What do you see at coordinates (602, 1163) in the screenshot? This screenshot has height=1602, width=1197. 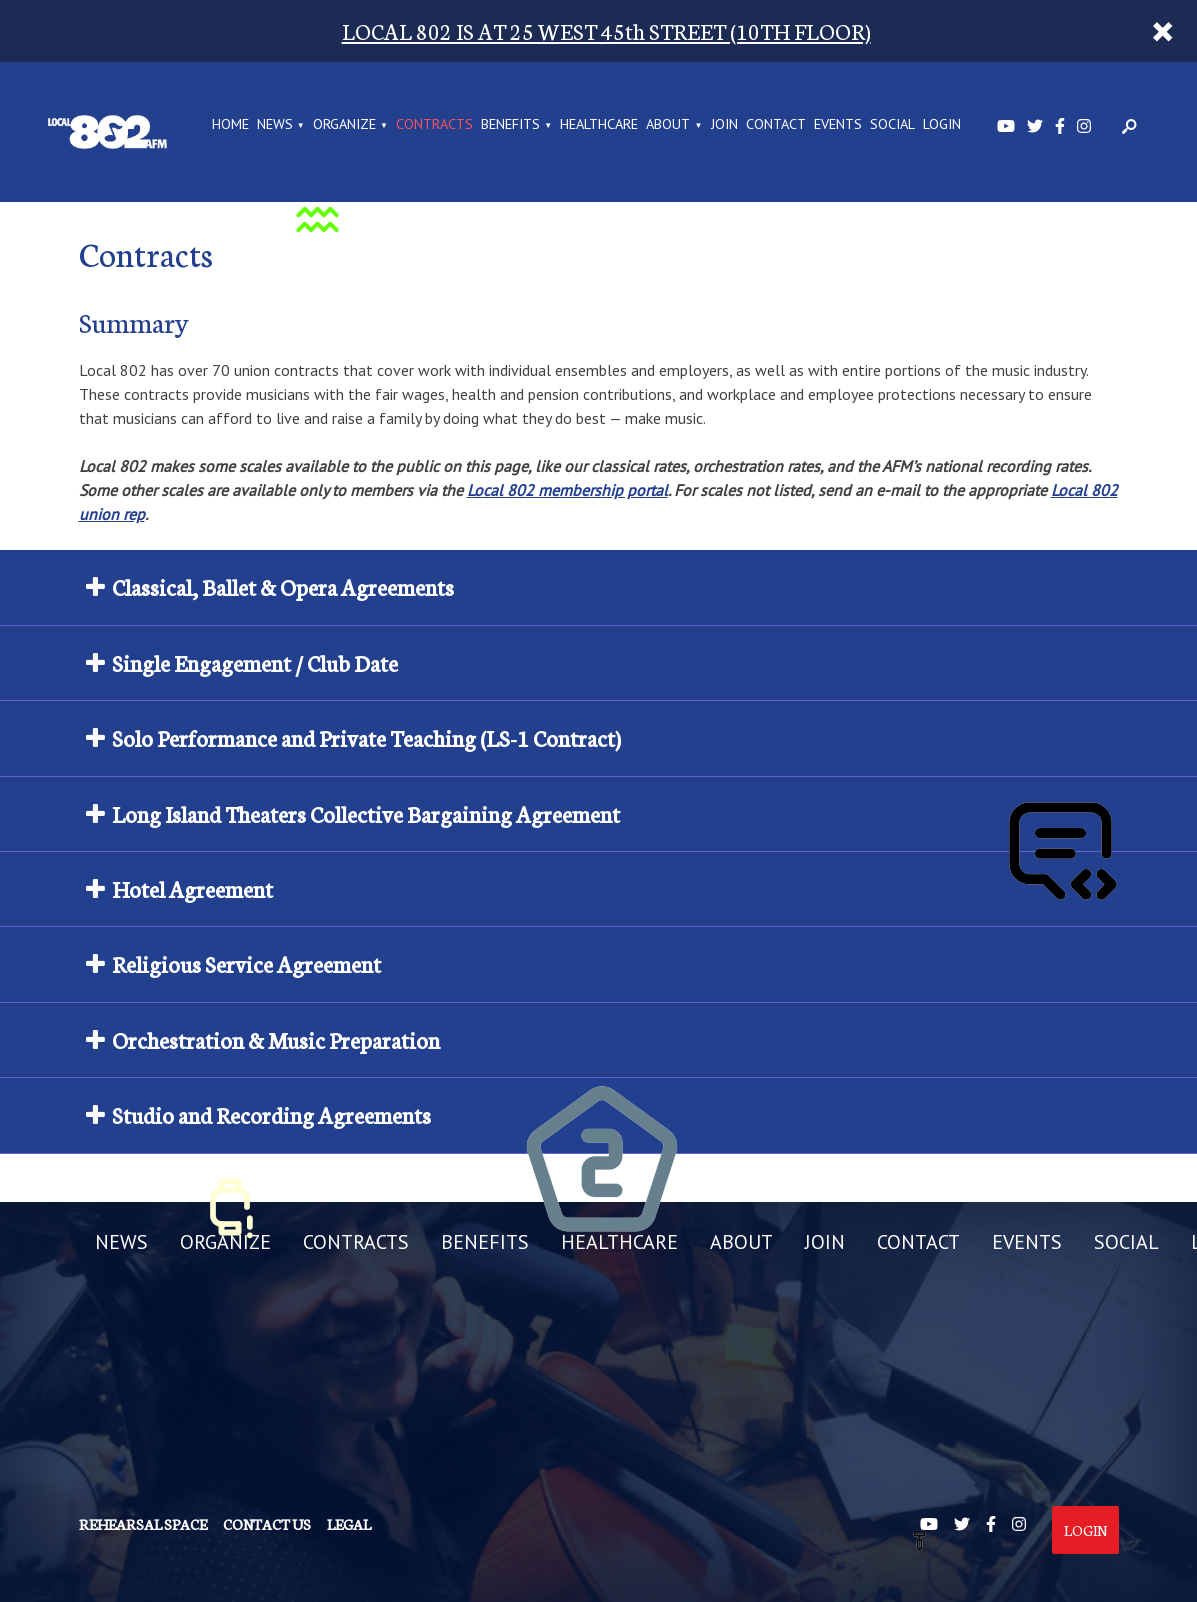 I see `indicates step 2 in a multi-step process` at bounding box center [602, 1163].